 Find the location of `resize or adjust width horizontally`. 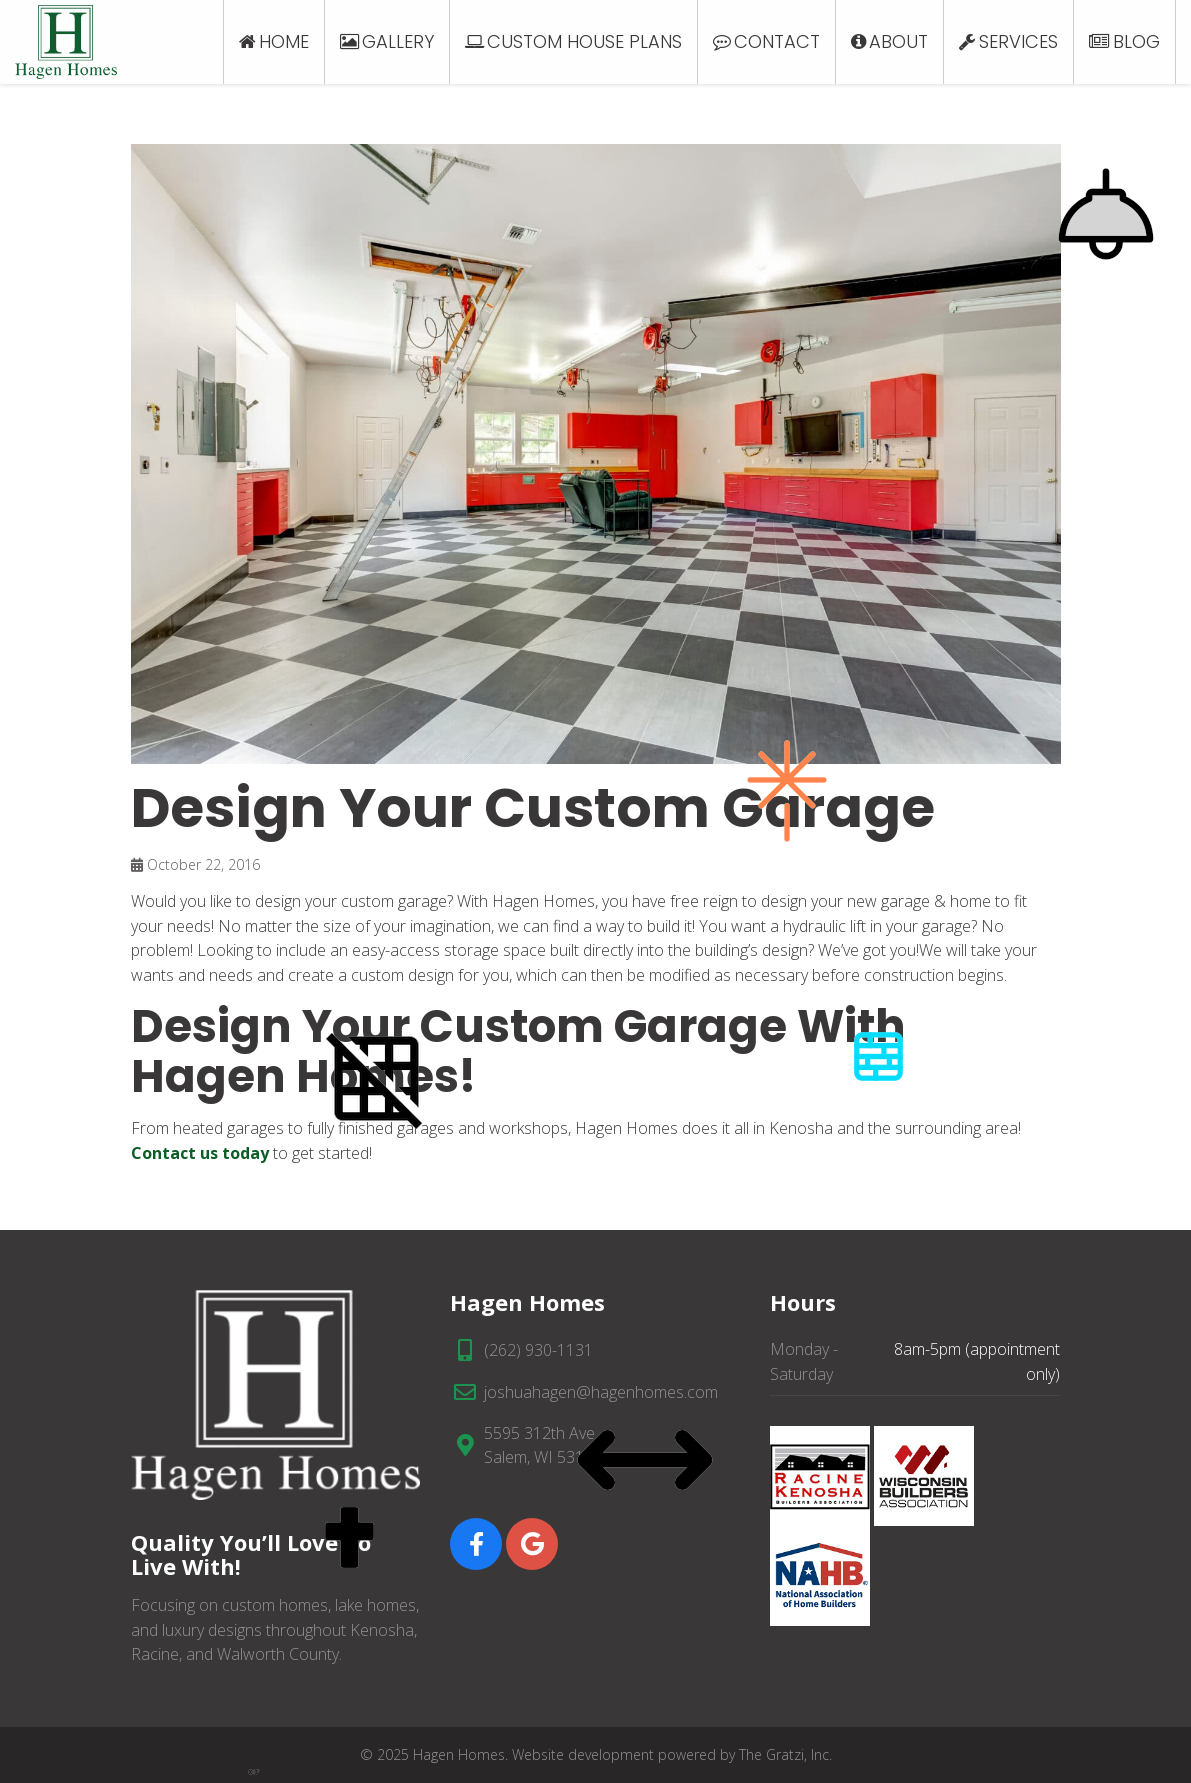

resize or adjust width horizontally is located at coordinates (645, 1460).